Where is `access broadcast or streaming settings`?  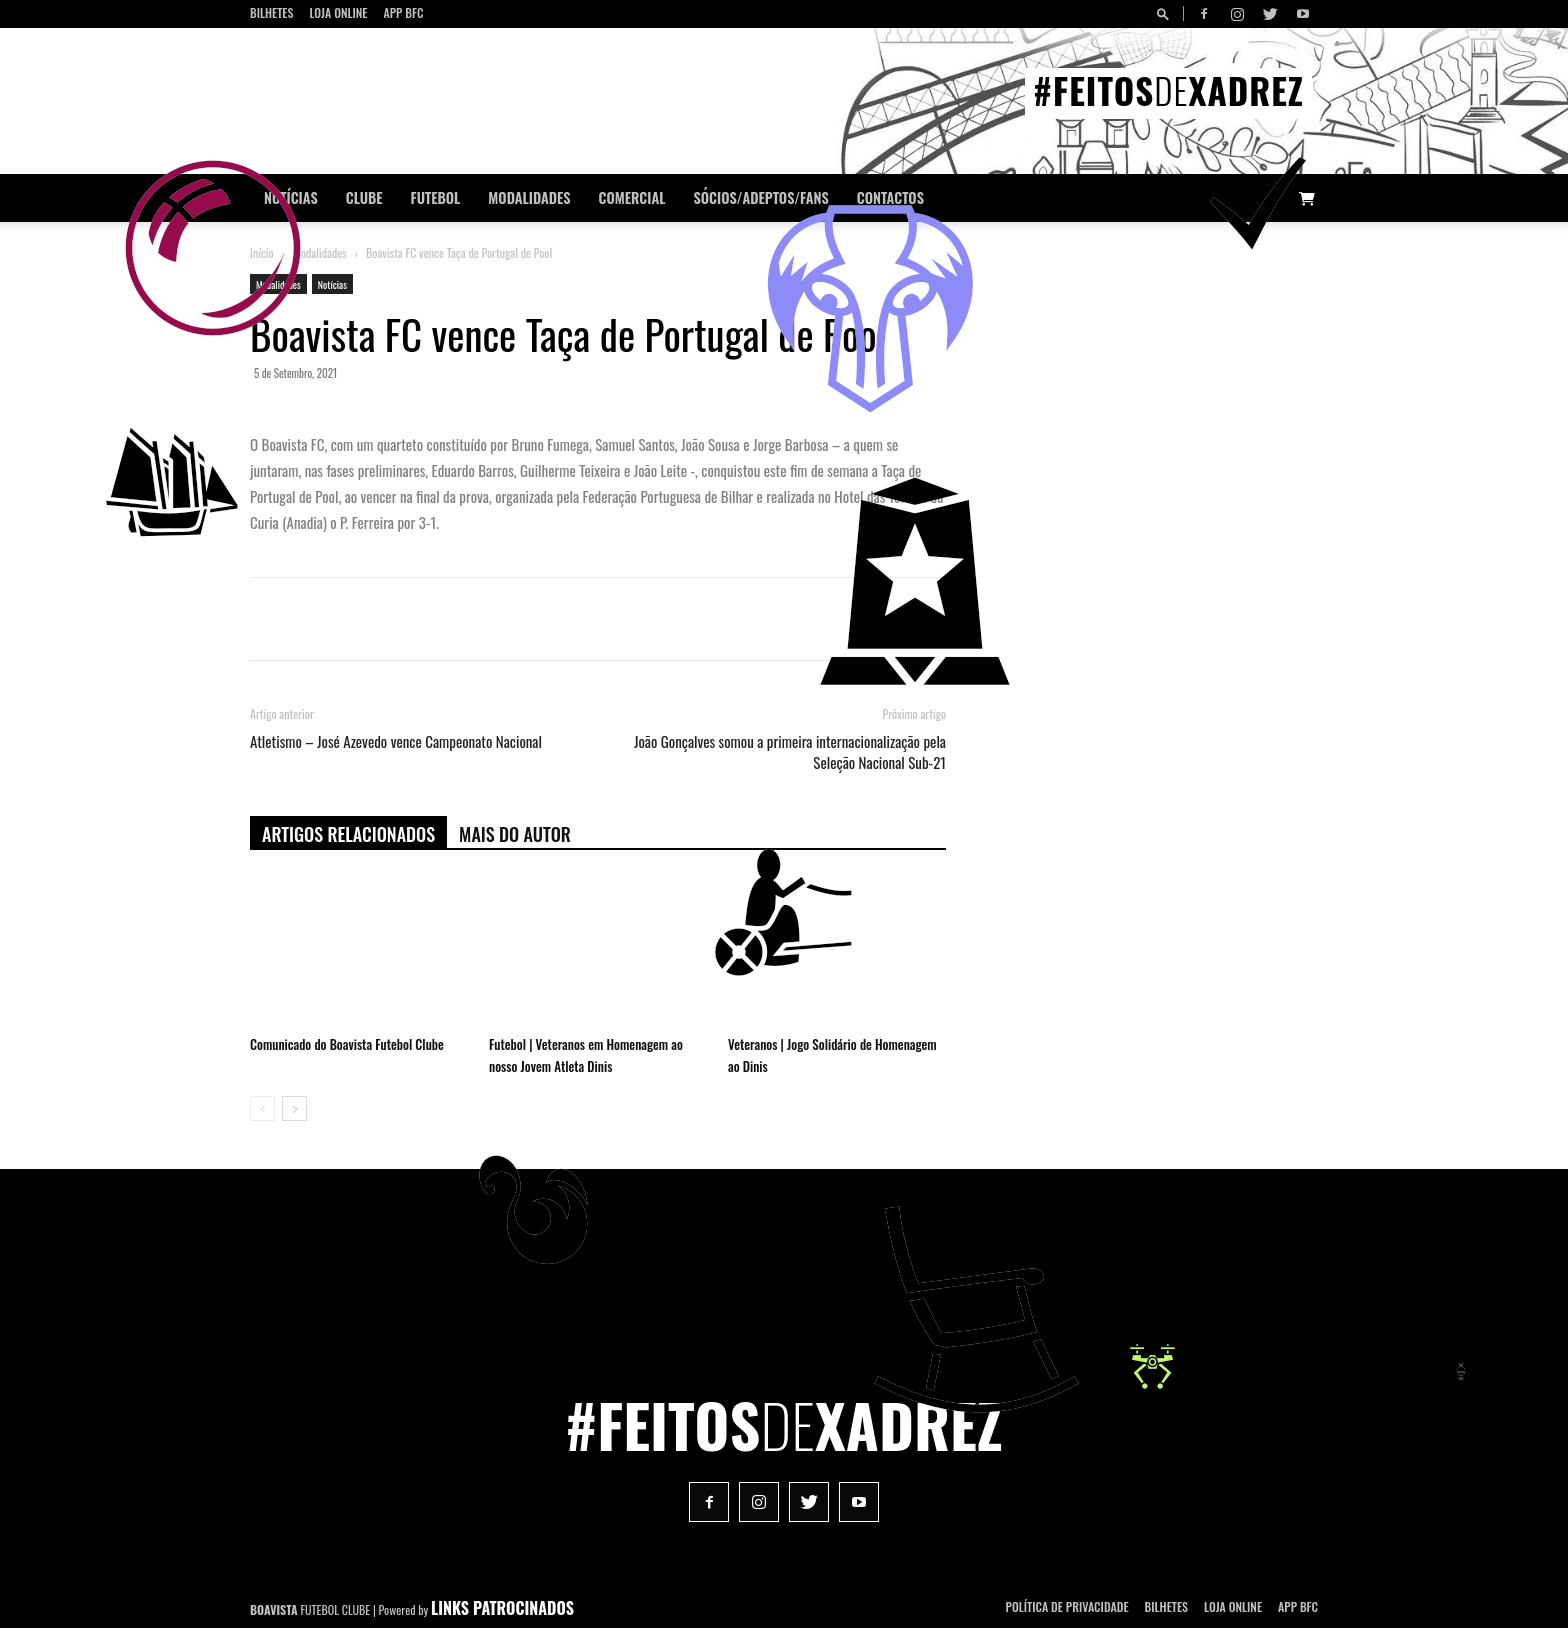 access broadcast or streaming settings is located at coordinates (1461, 1371).